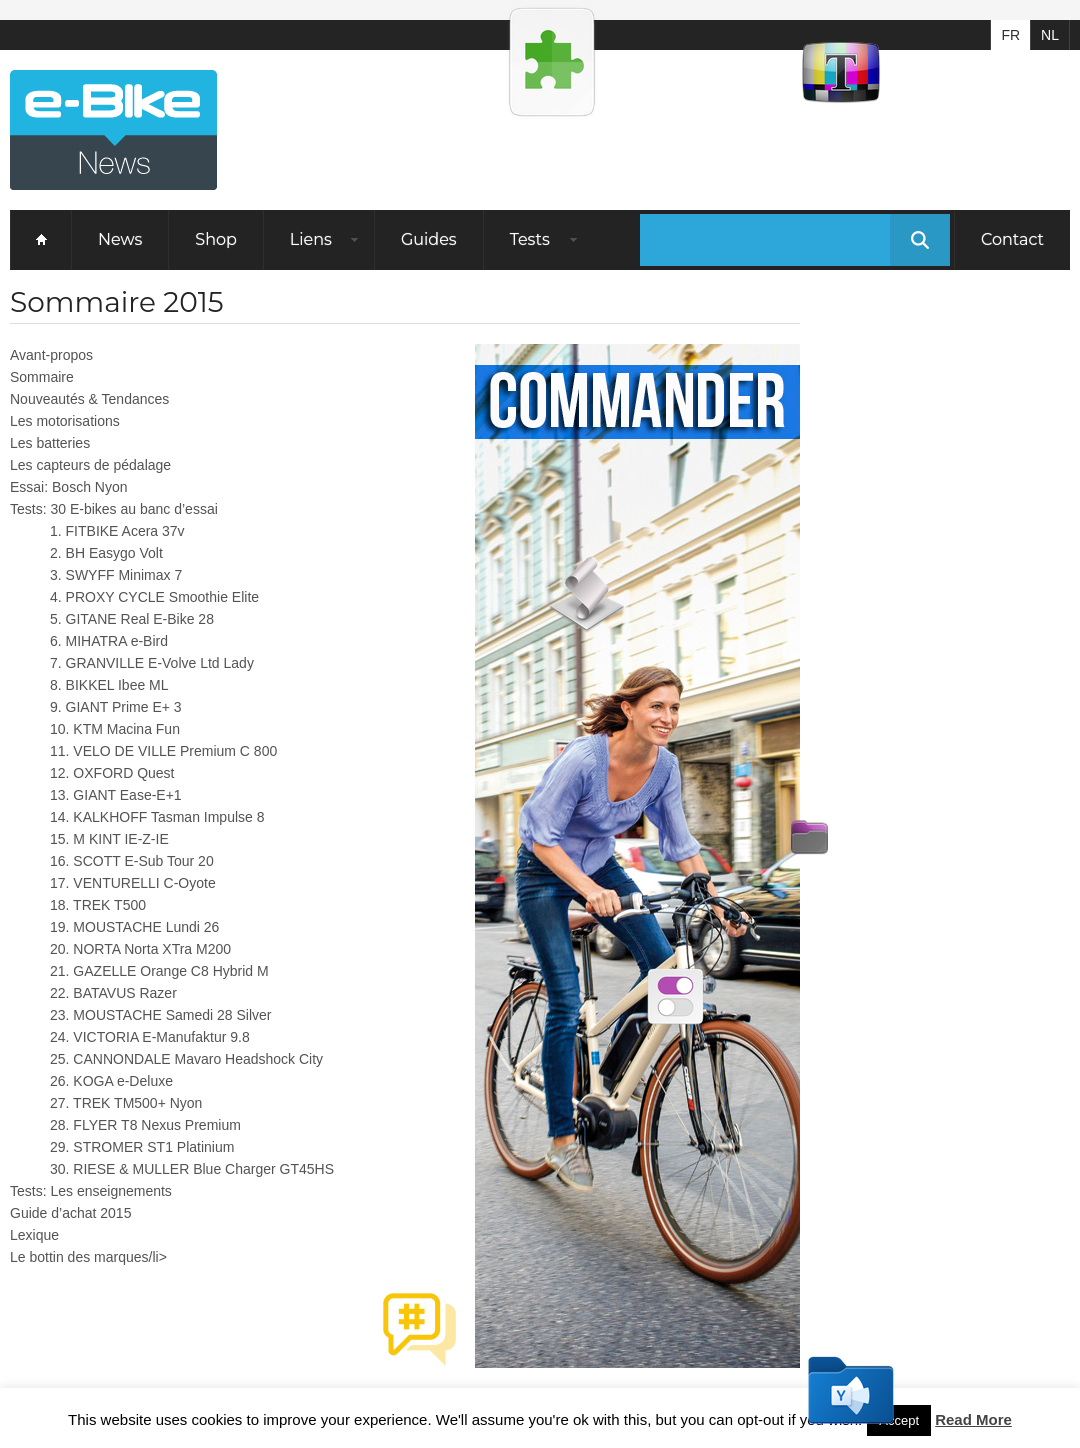 The image size is (1080, 1448). What do you see at coordinates (809, 836) in the screenshot?
I see `open folder containing files` at bounding box center [809, 836].